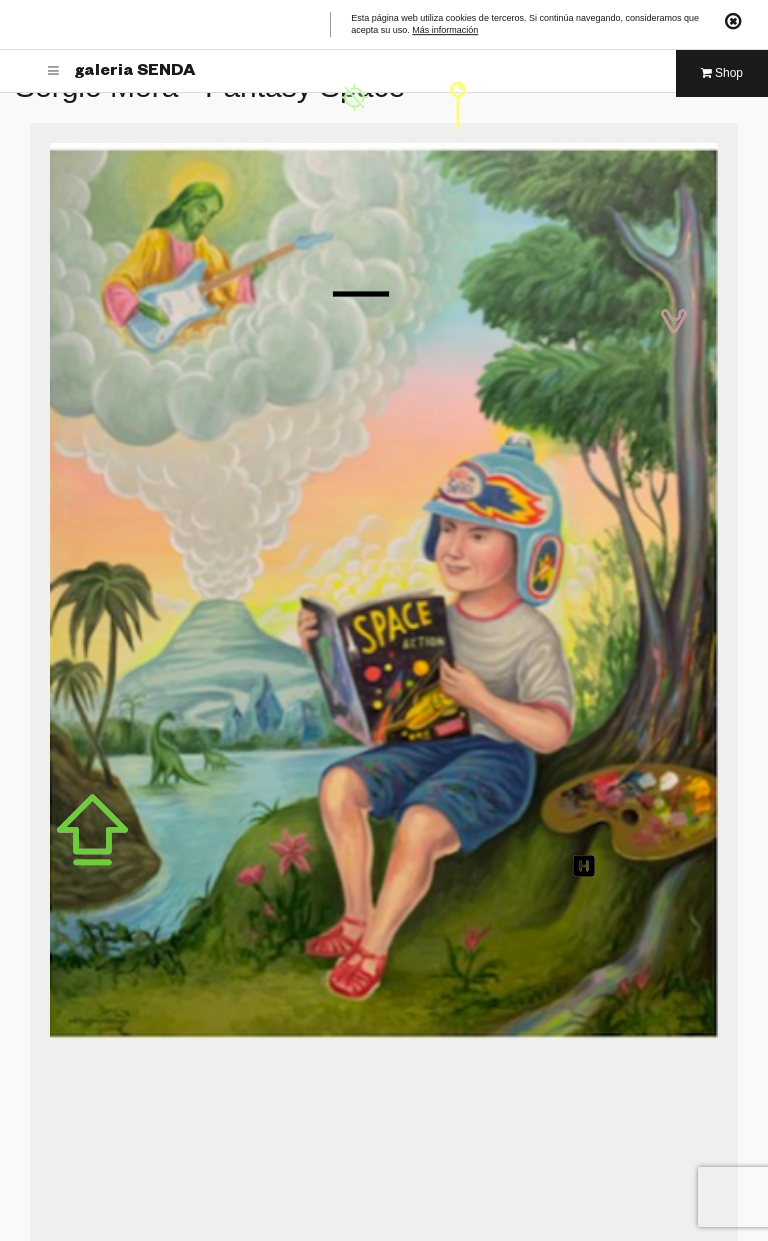 This screenshot has height=1241, width=768. Describe the element at coordinates (458, 106) in the screenshot. I see `pin a location on the map` at that location.